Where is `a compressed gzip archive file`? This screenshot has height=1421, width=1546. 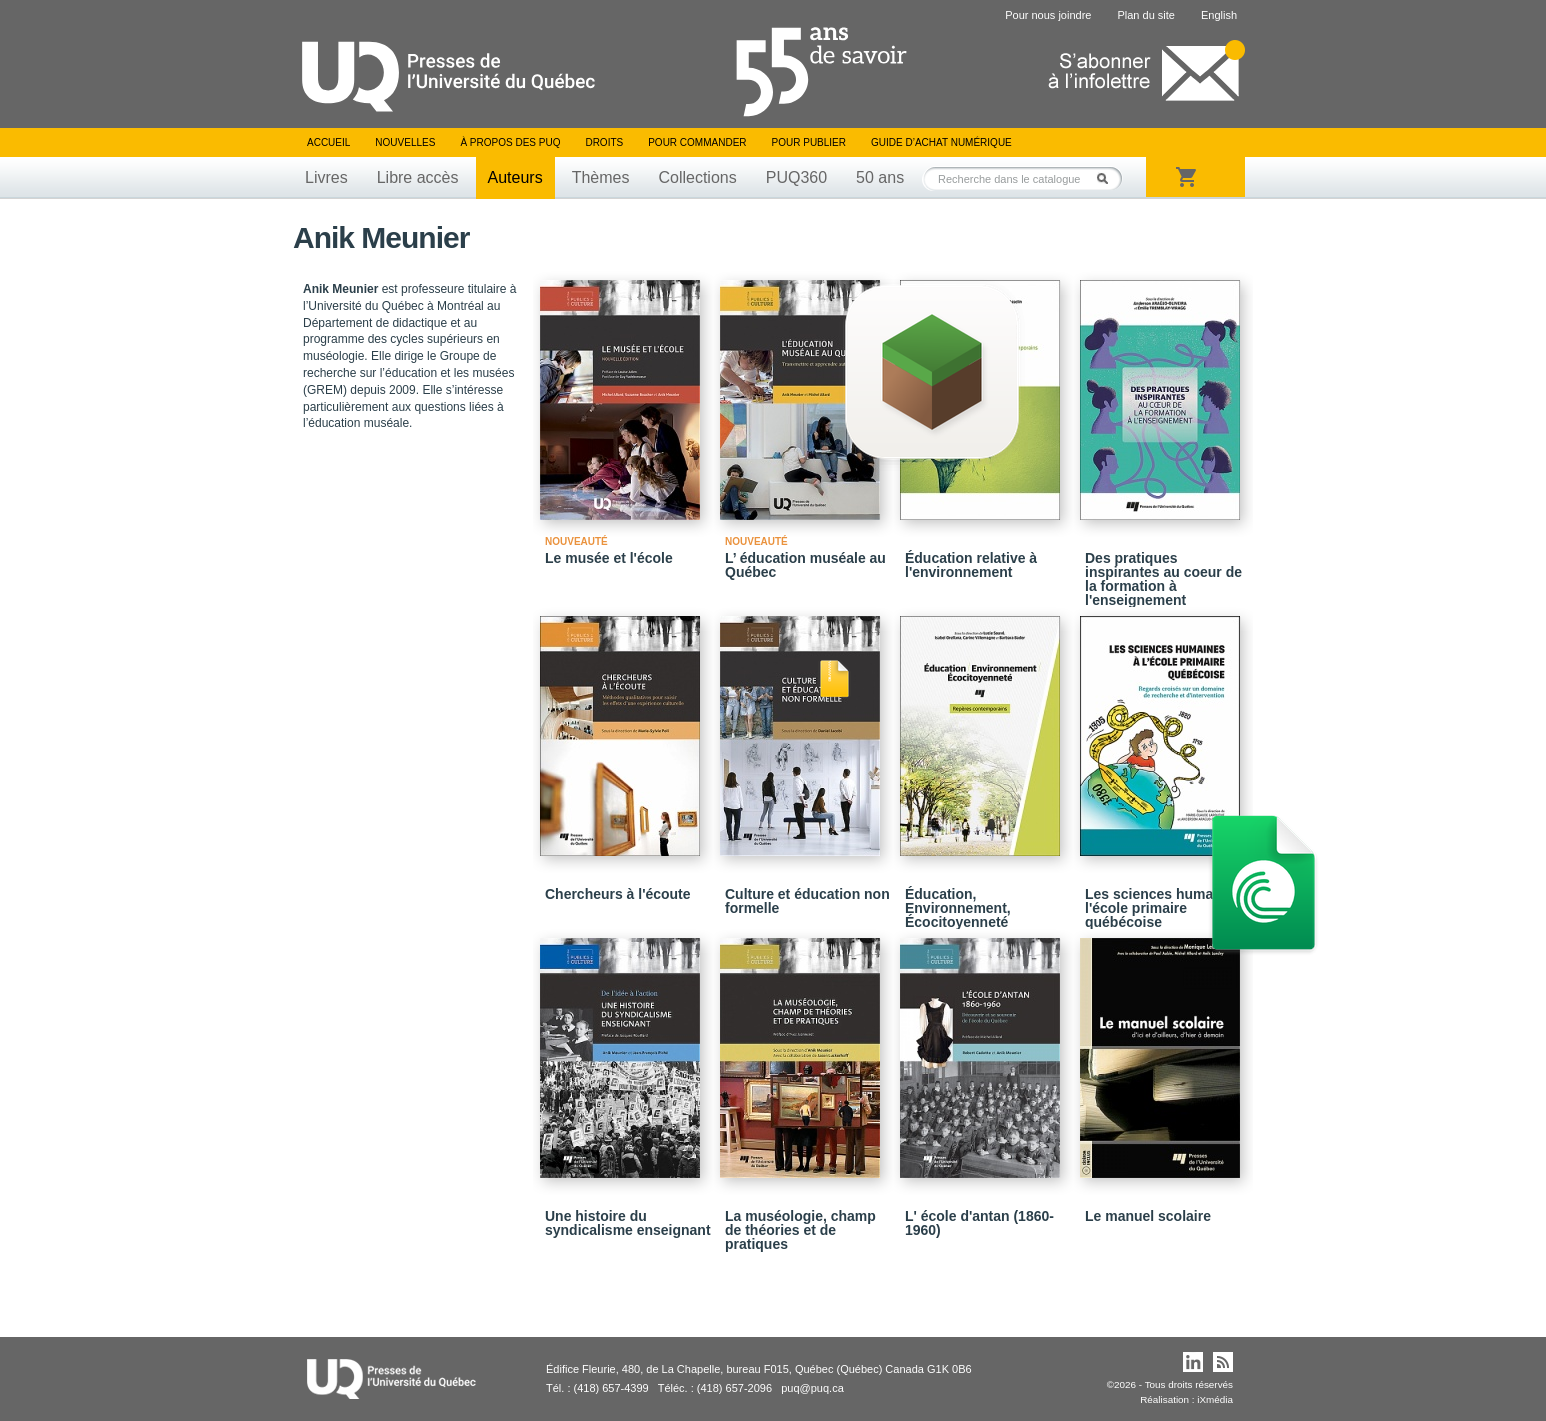
a compressed gzip archive file is located at coordinates (834, 679).